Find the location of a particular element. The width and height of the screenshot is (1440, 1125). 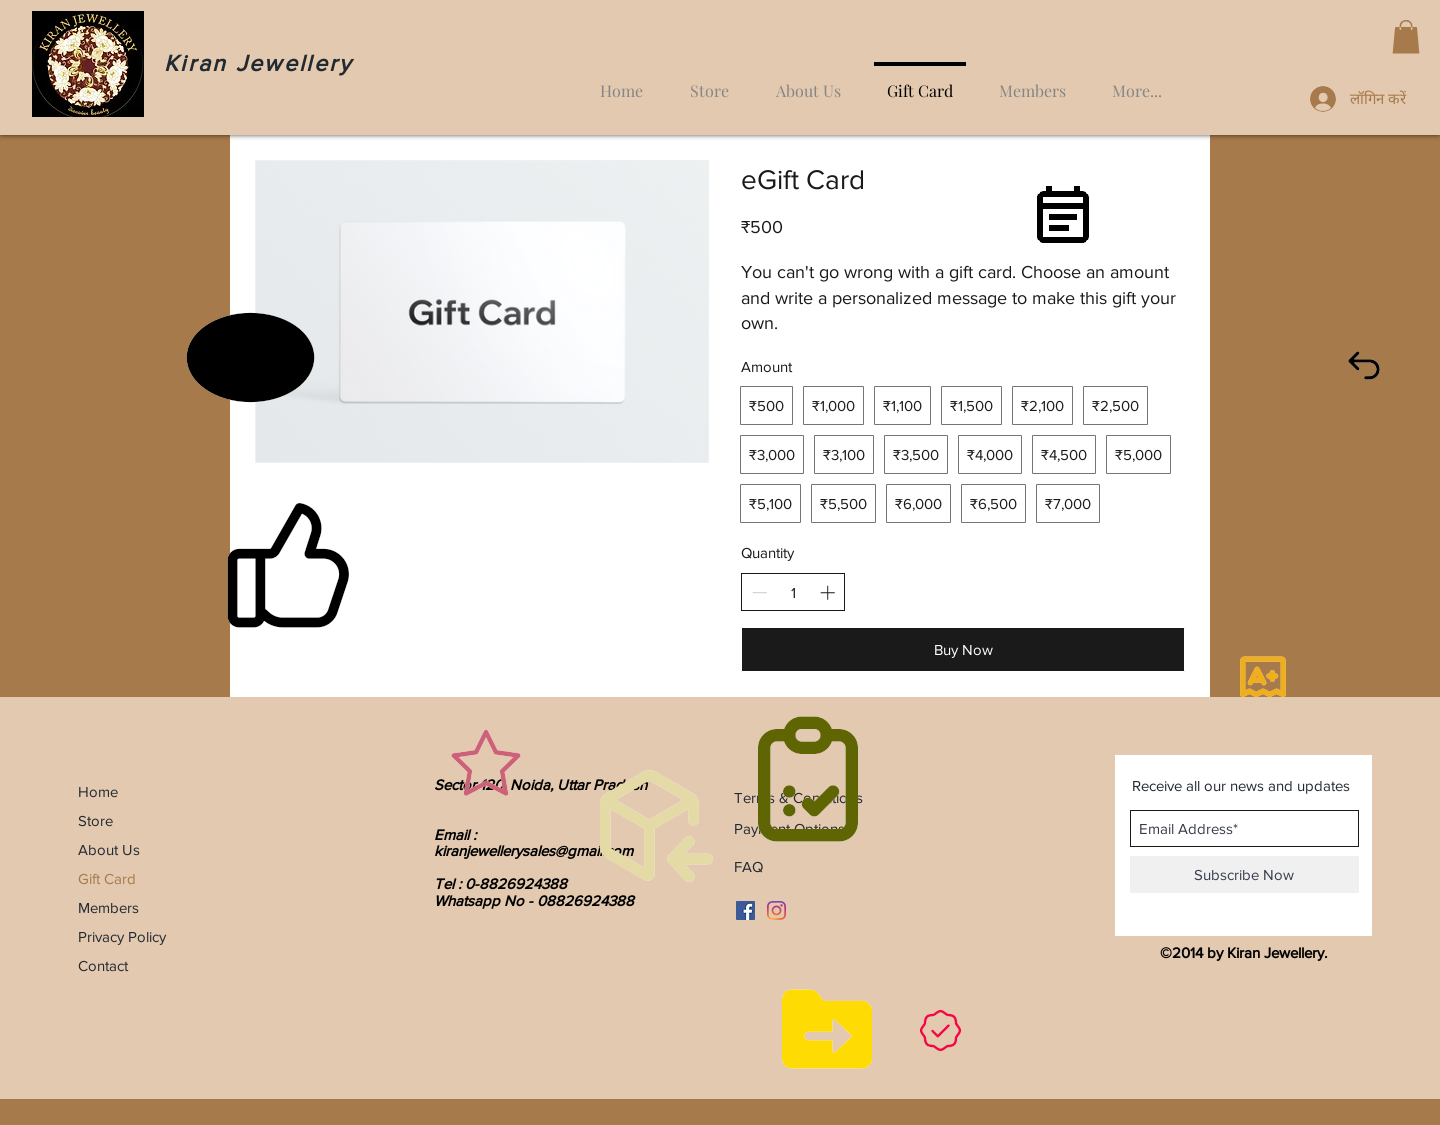

view exam or test results is located at coordinates (1263, 676).